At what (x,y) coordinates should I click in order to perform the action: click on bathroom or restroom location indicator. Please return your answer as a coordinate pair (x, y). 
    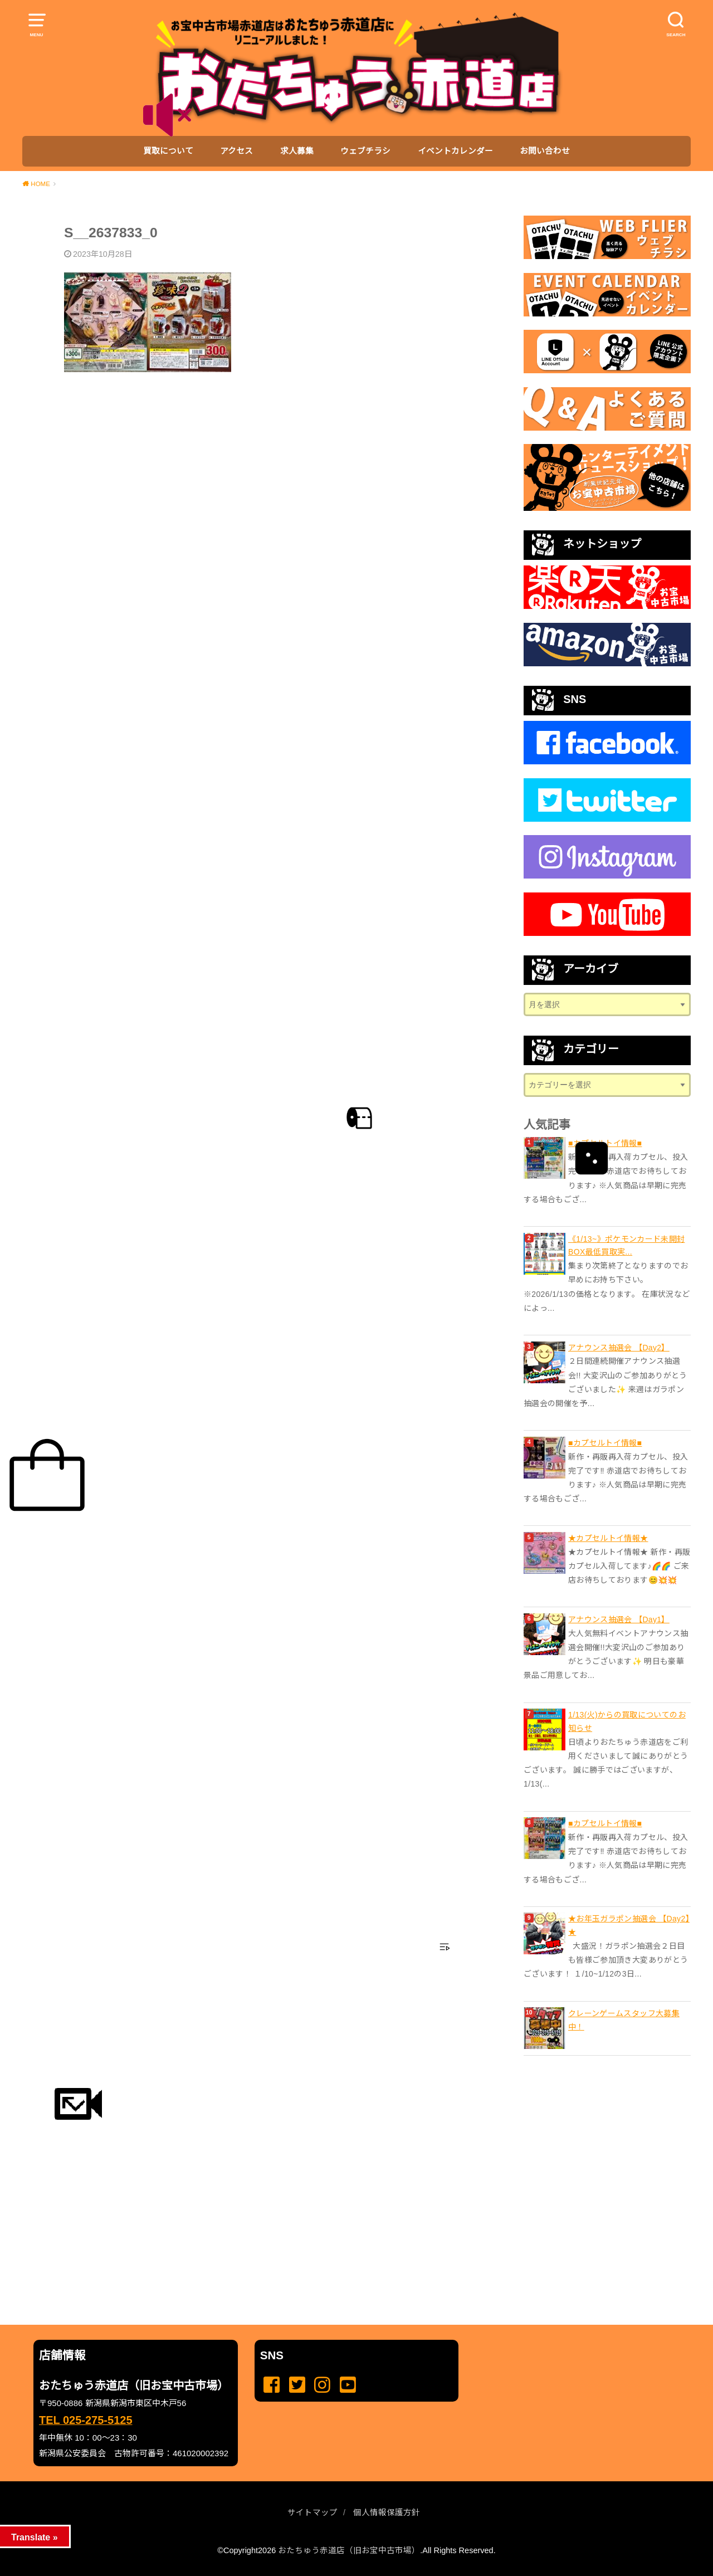
    Looking at the image, I should click on (359, 1118).